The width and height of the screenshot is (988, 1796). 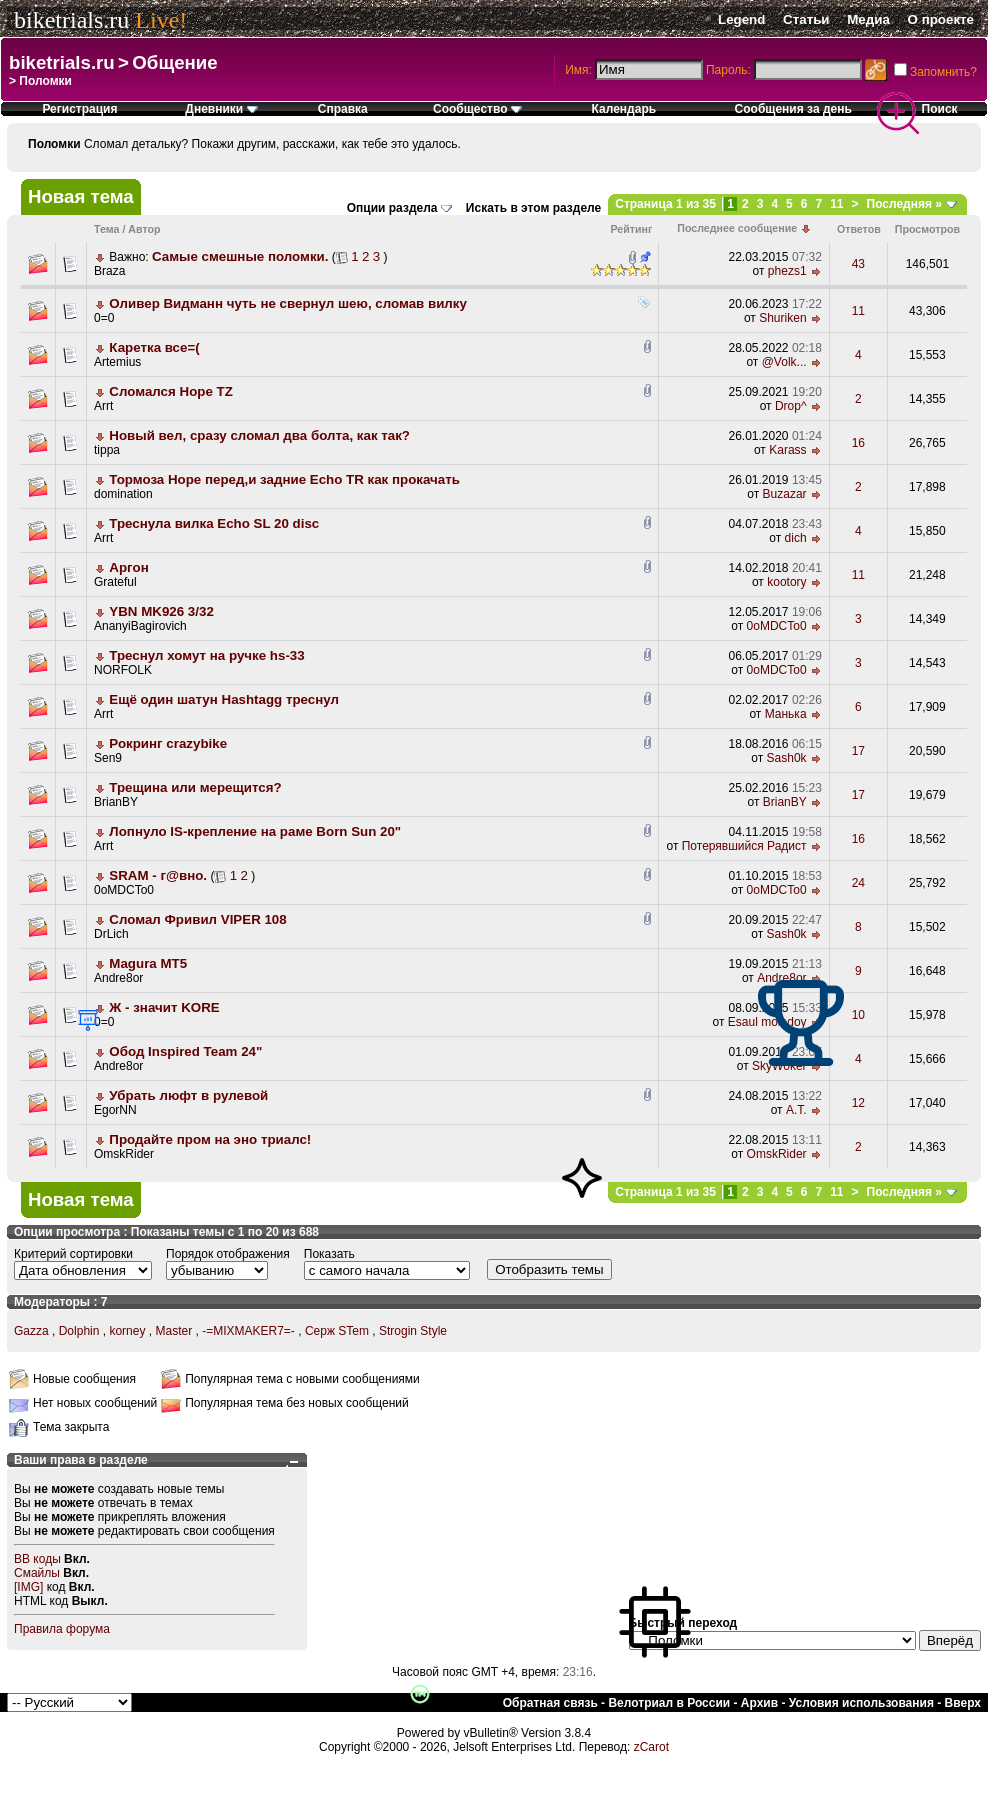 I want to click on indicates AI-generated or enhanced content, so click(x=582, y=1178).